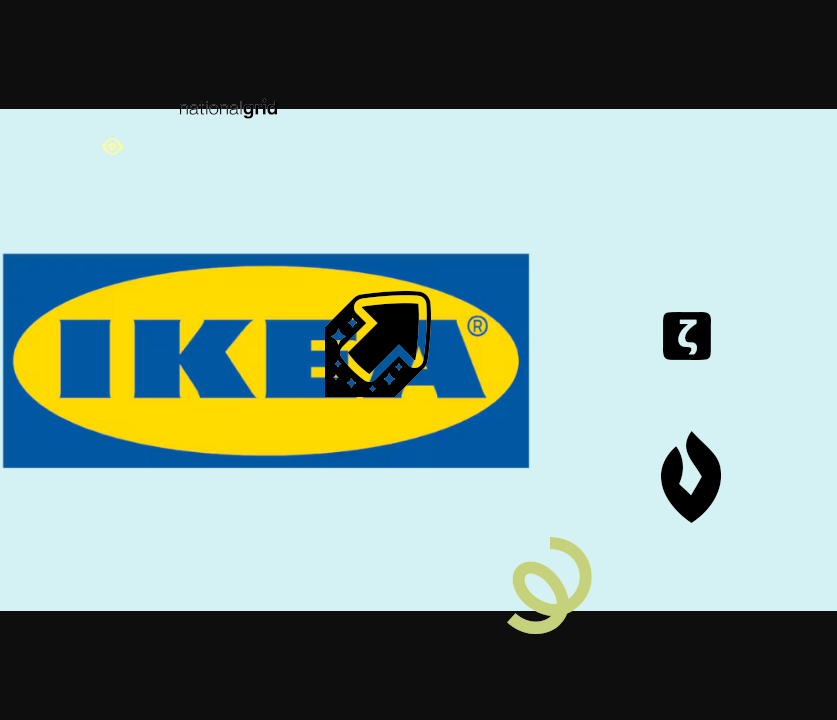 This screenshot has width=837, height=720. I want to click on open imgur app, so click(378, 344).